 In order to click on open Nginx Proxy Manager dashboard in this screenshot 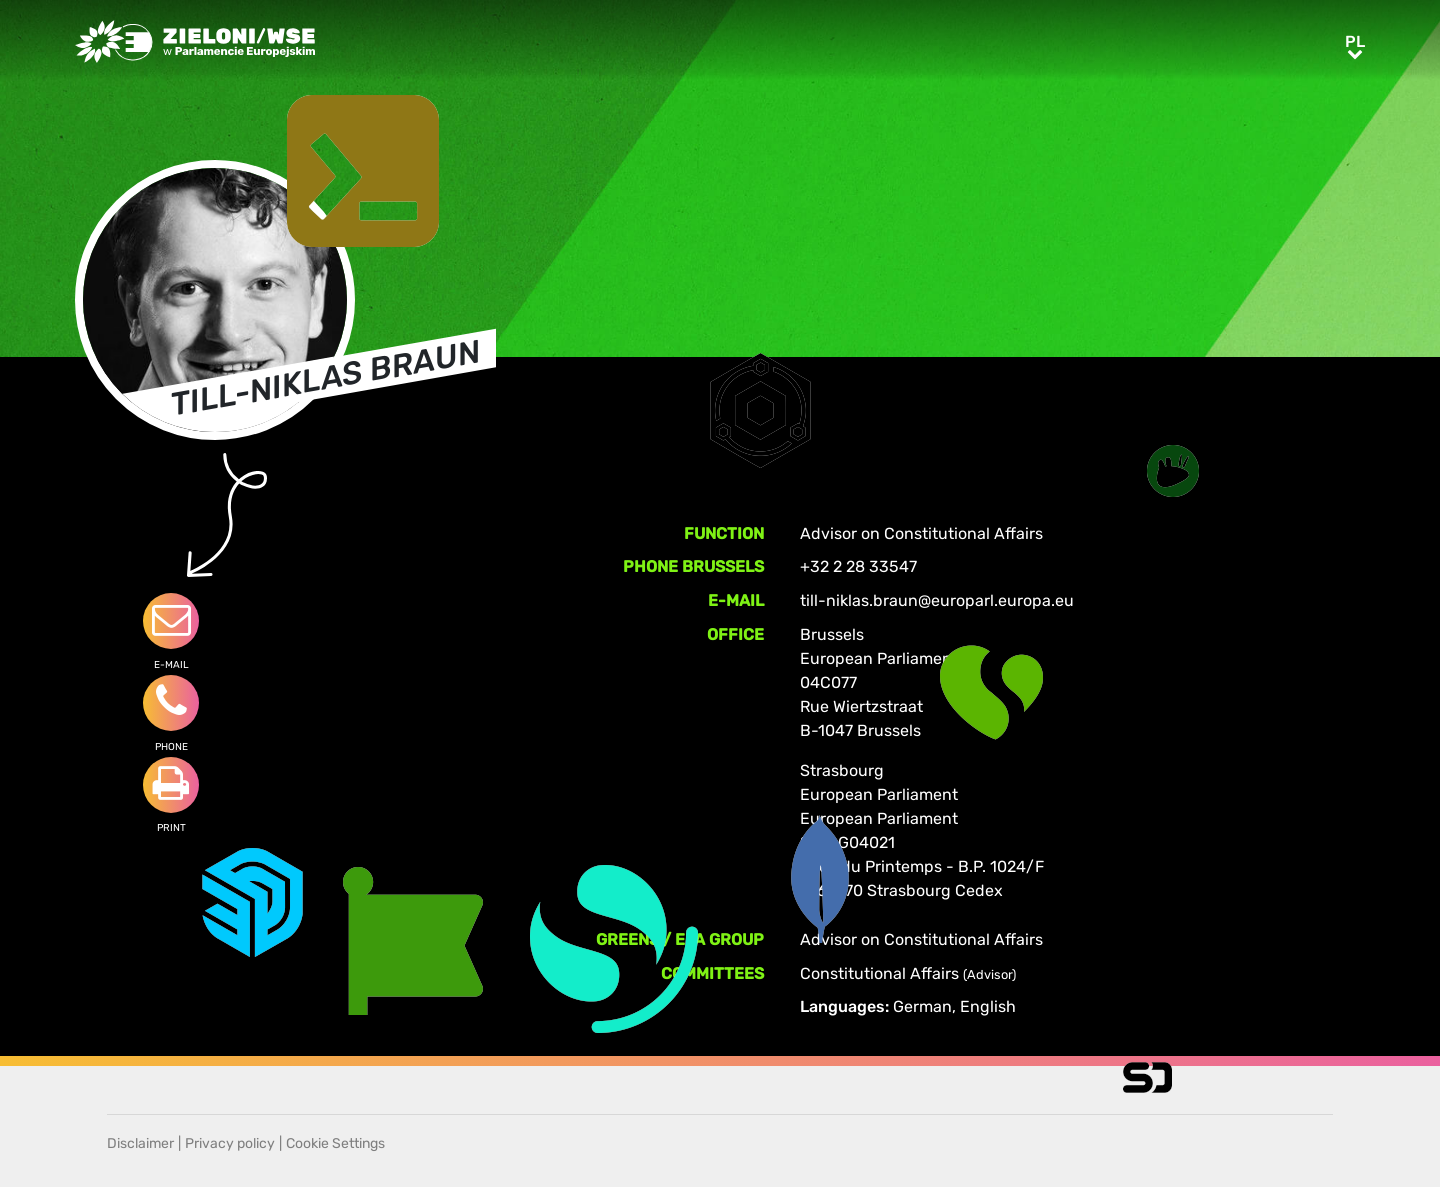, I will do `click(760, 410)`.